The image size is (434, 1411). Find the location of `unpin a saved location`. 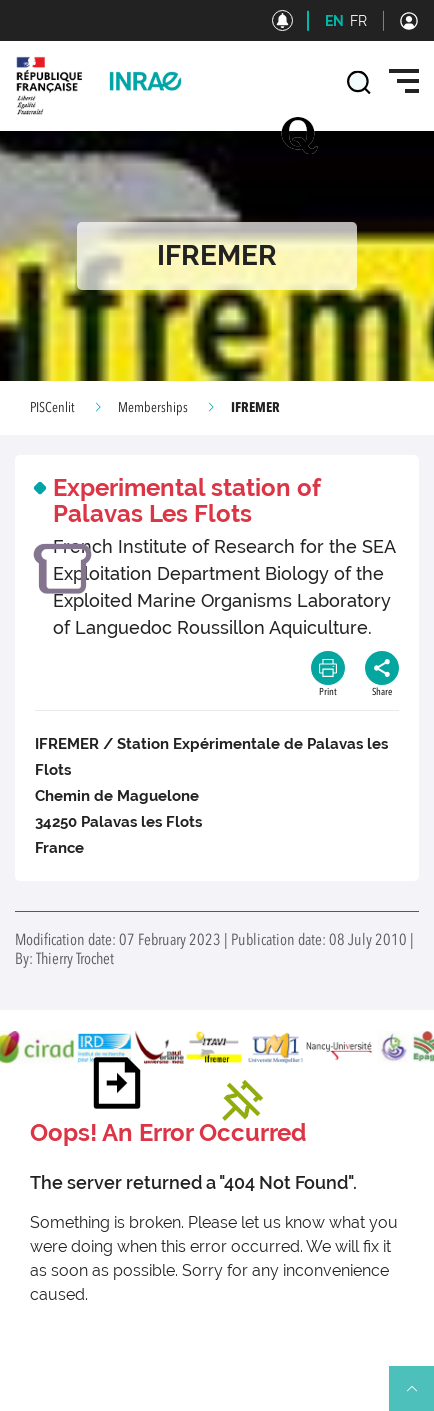

unpin a saved location is located at coordinates (241, 1102).